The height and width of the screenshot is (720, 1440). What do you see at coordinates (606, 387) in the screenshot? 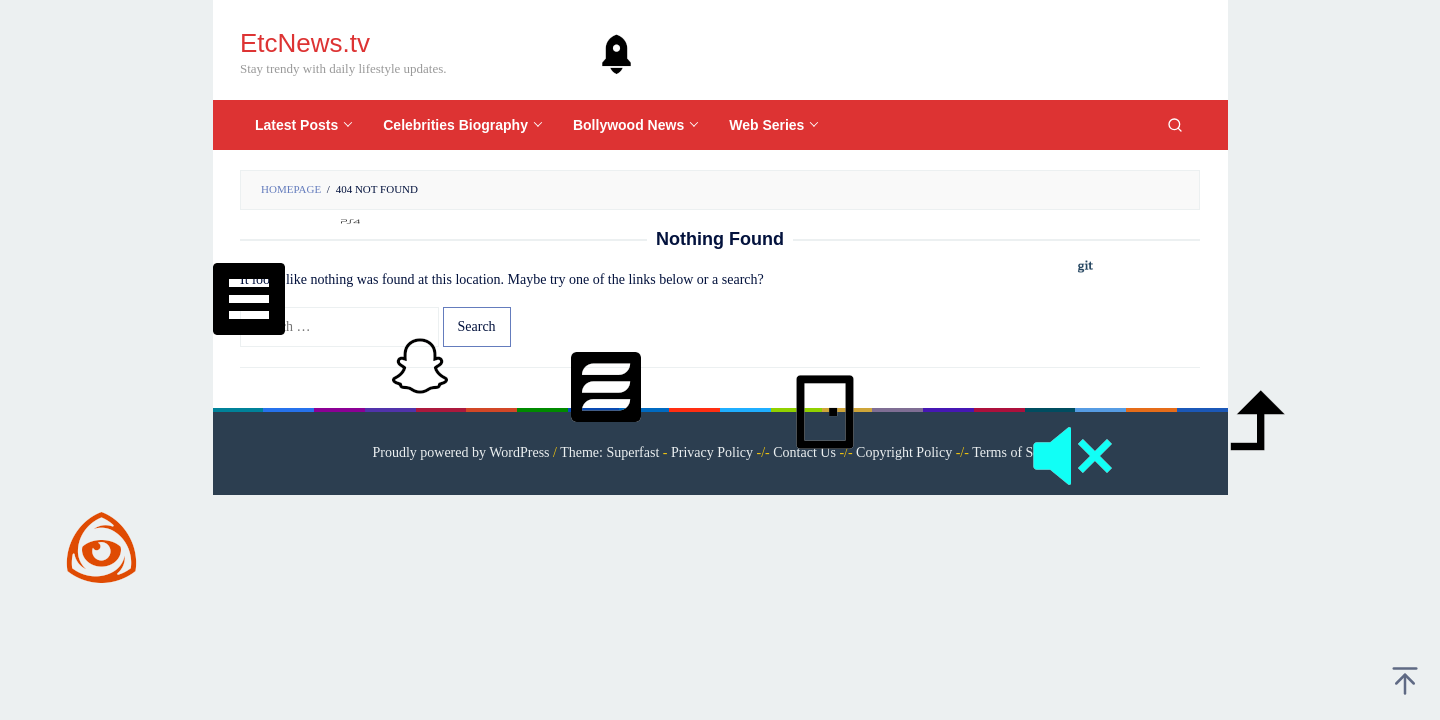
I see `jxl image format logo` at bounding box center [606, 387].